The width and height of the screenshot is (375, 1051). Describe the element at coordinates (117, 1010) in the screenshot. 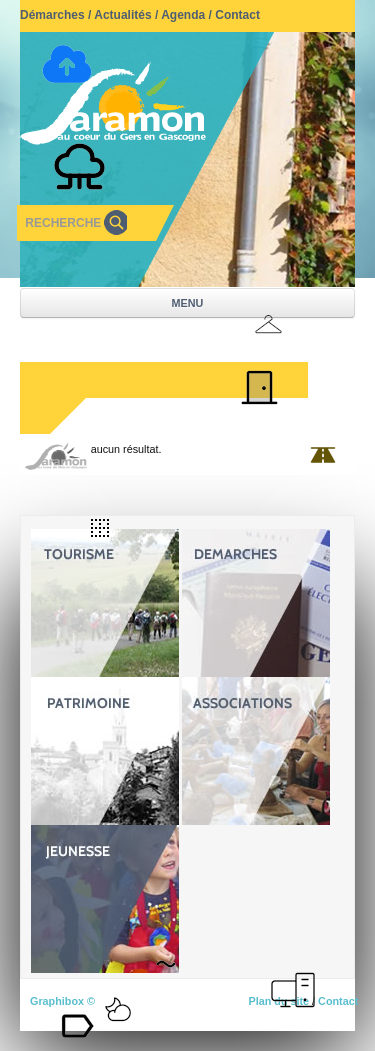

I see `indicates nighttime or evening weather conditions` at that location.